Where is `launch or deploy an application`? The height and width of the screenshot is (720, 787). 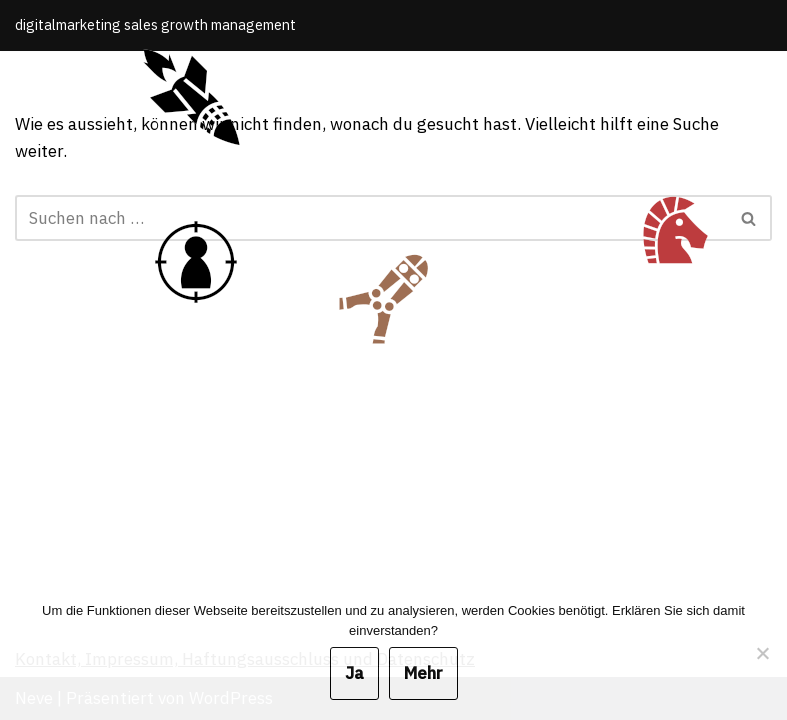
launch or deploy an application is located at coordinates (192, 96).